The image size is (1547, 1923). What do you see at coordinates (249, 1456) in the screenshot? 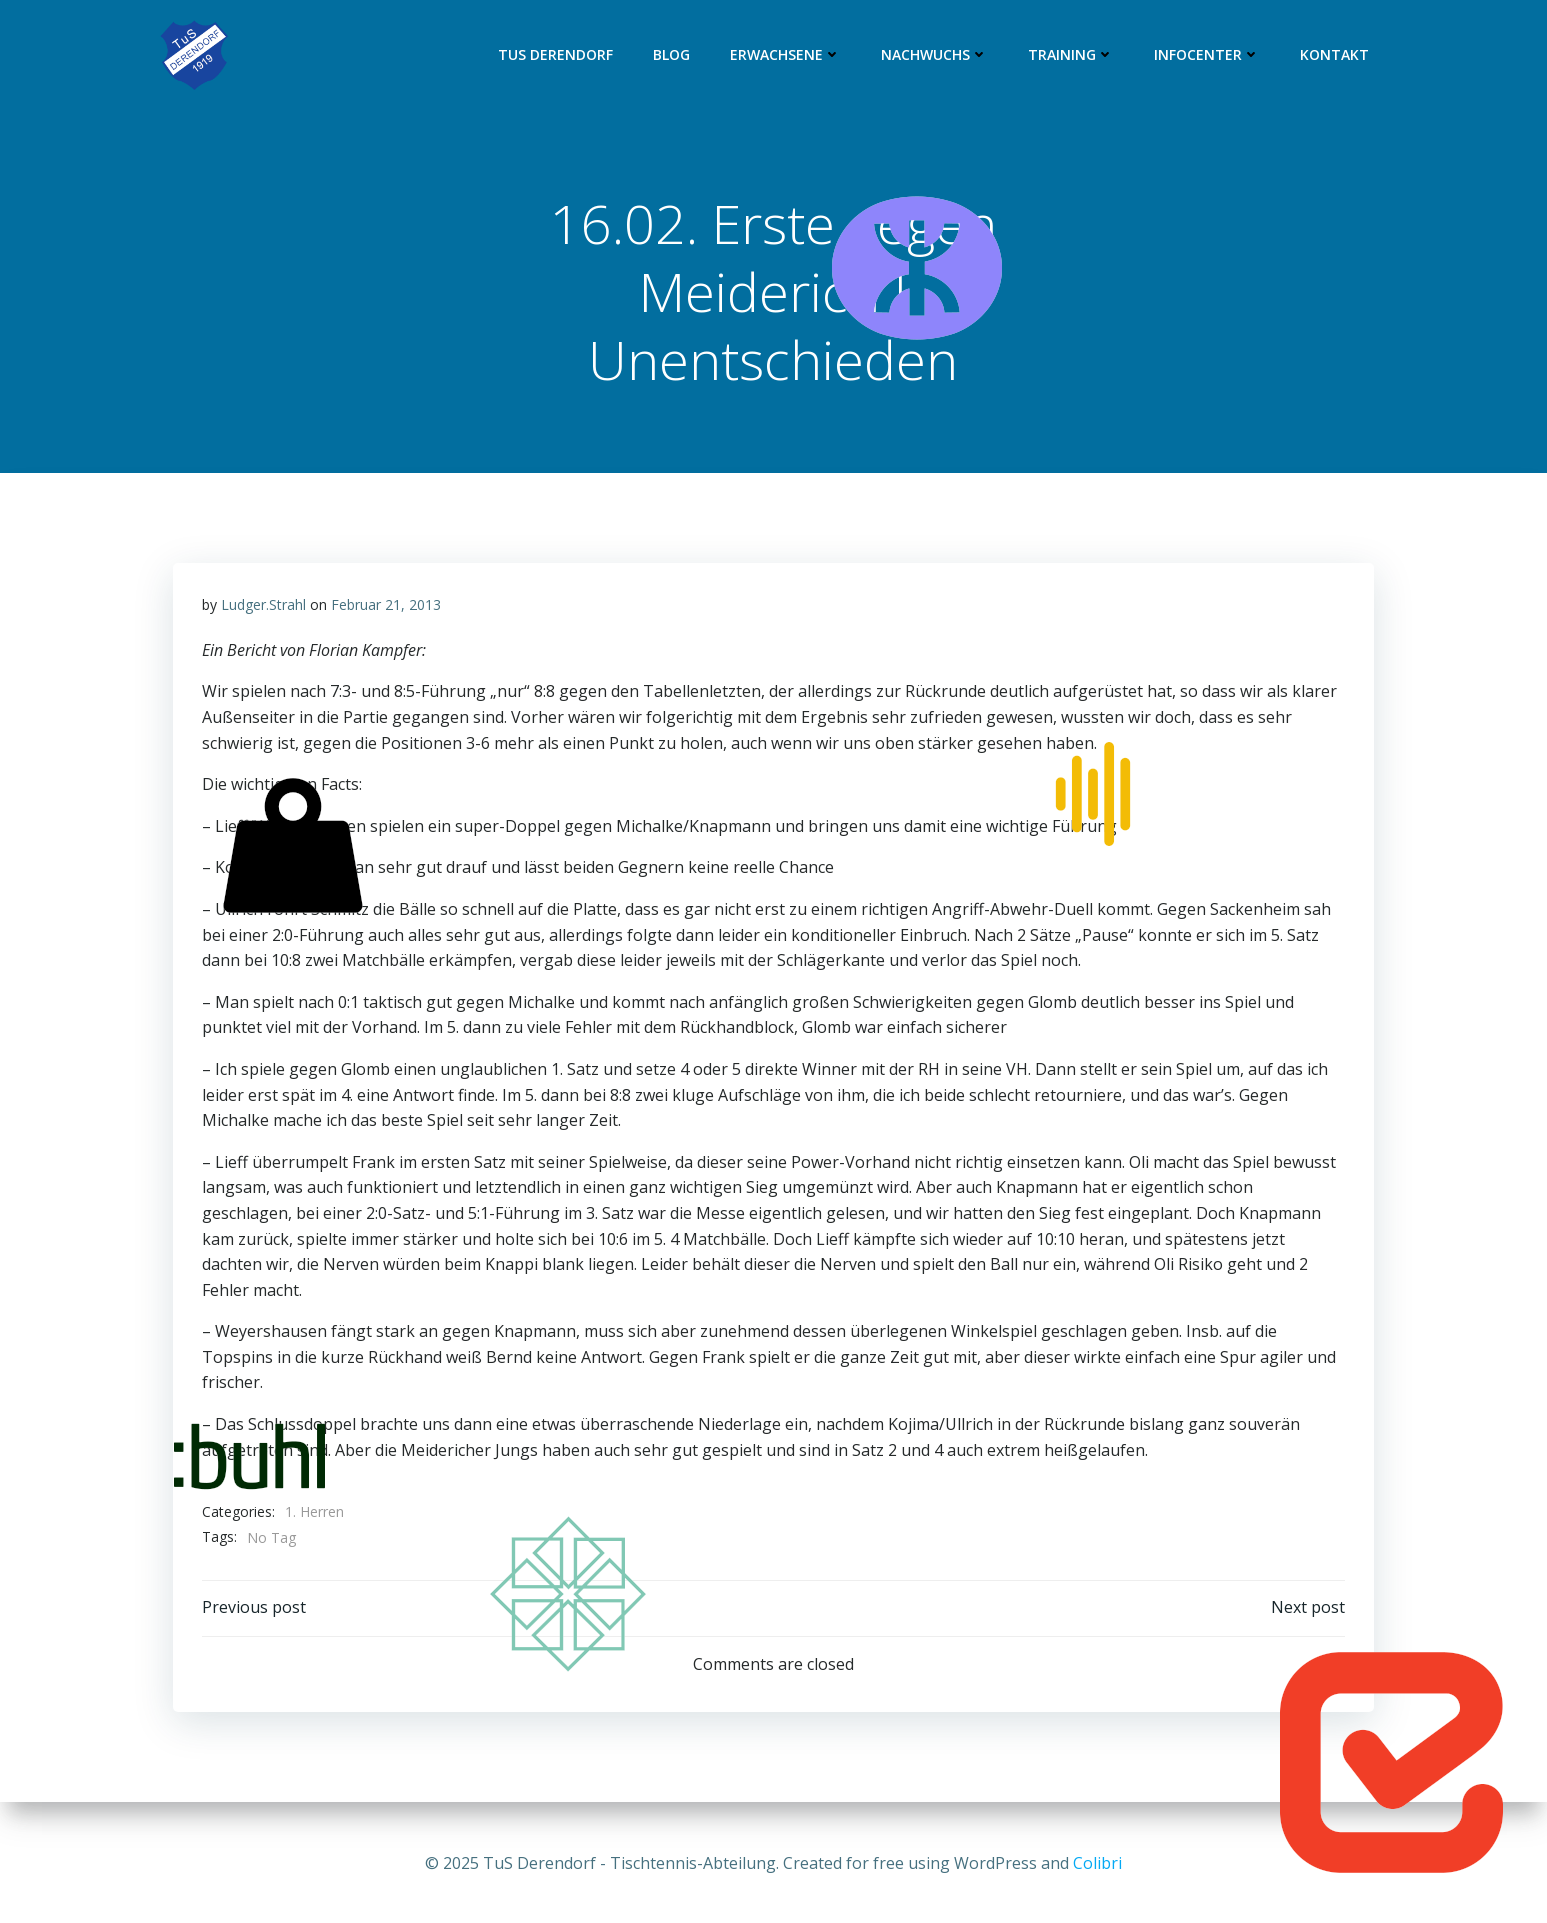
I see `buhl company logo` at bounding box center [249, 1456].